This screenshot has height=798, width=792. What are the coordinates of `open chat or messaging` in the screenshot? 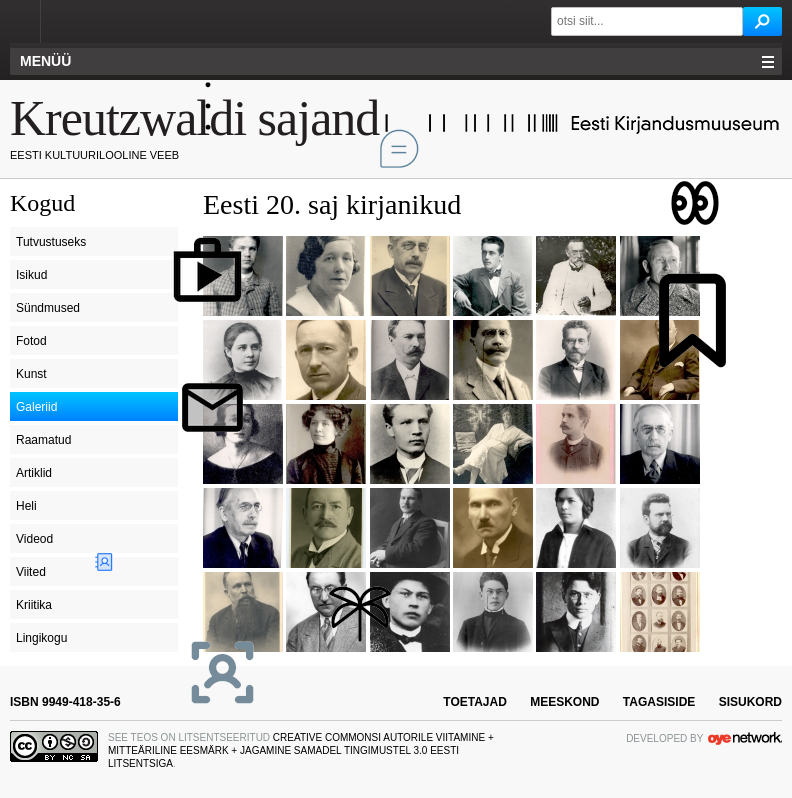 It's located at (398, 149).